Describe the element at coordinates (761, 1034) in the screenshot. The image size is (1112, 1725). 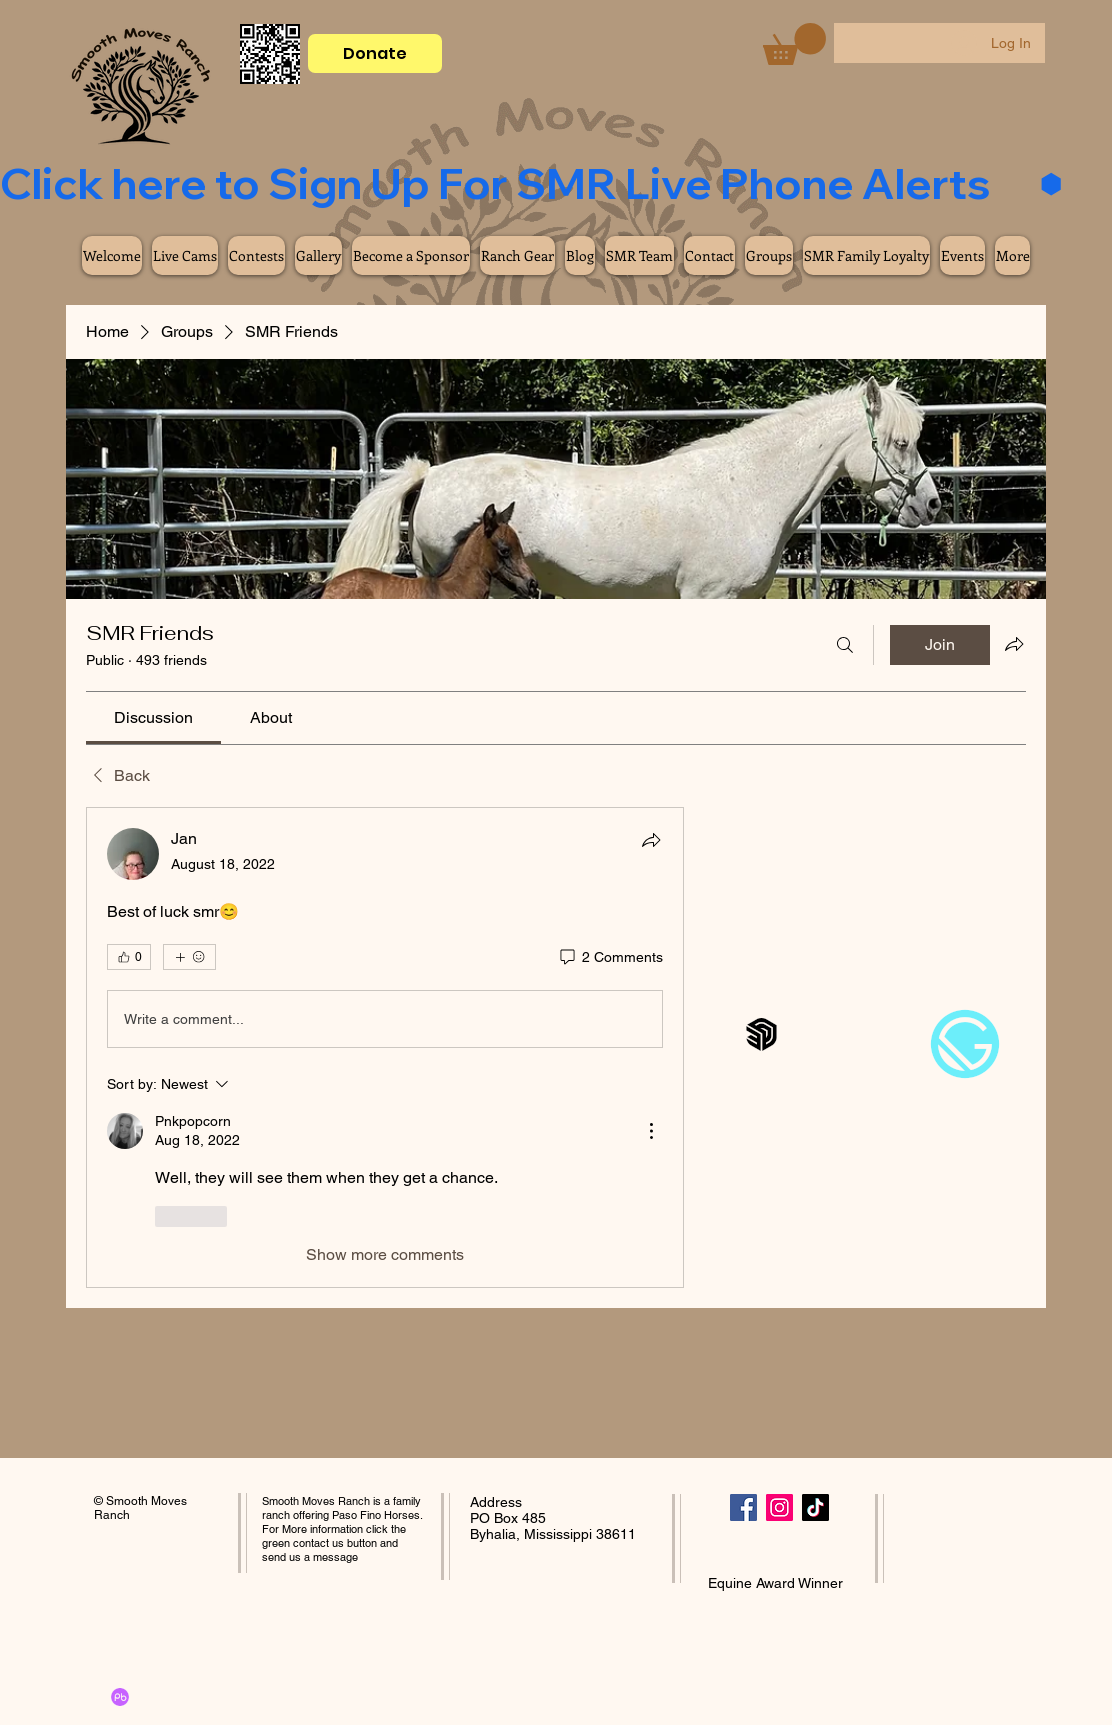
I see `open SketchUp 3D modeling application` at that location.